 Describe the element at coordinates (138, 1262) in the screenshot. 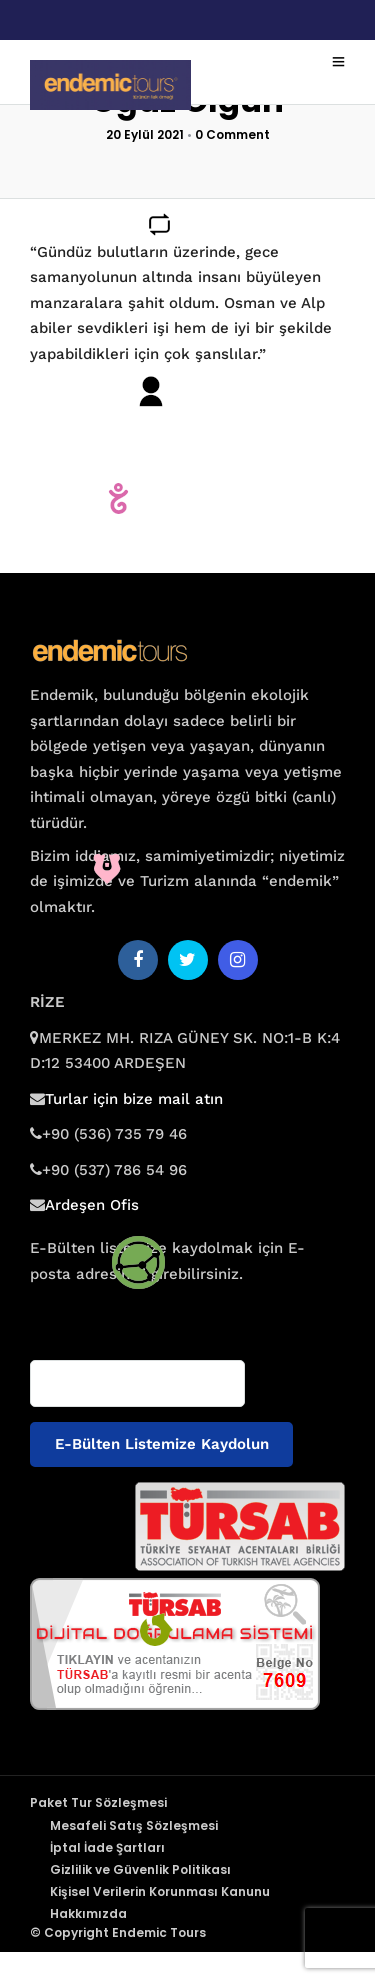

I see `open syncthing file synchronization app` at that location.